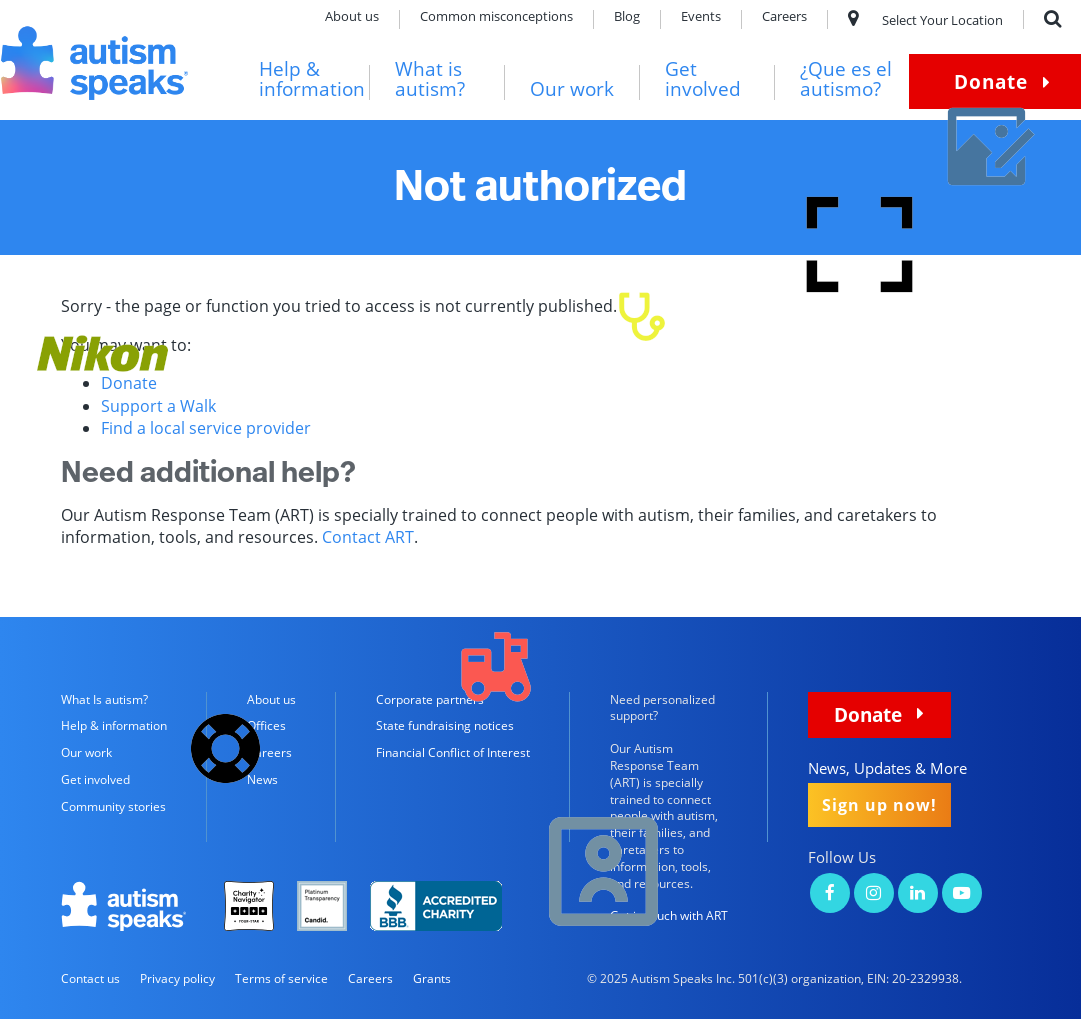  I want to click on edit or modify an image, so click(986, 146).